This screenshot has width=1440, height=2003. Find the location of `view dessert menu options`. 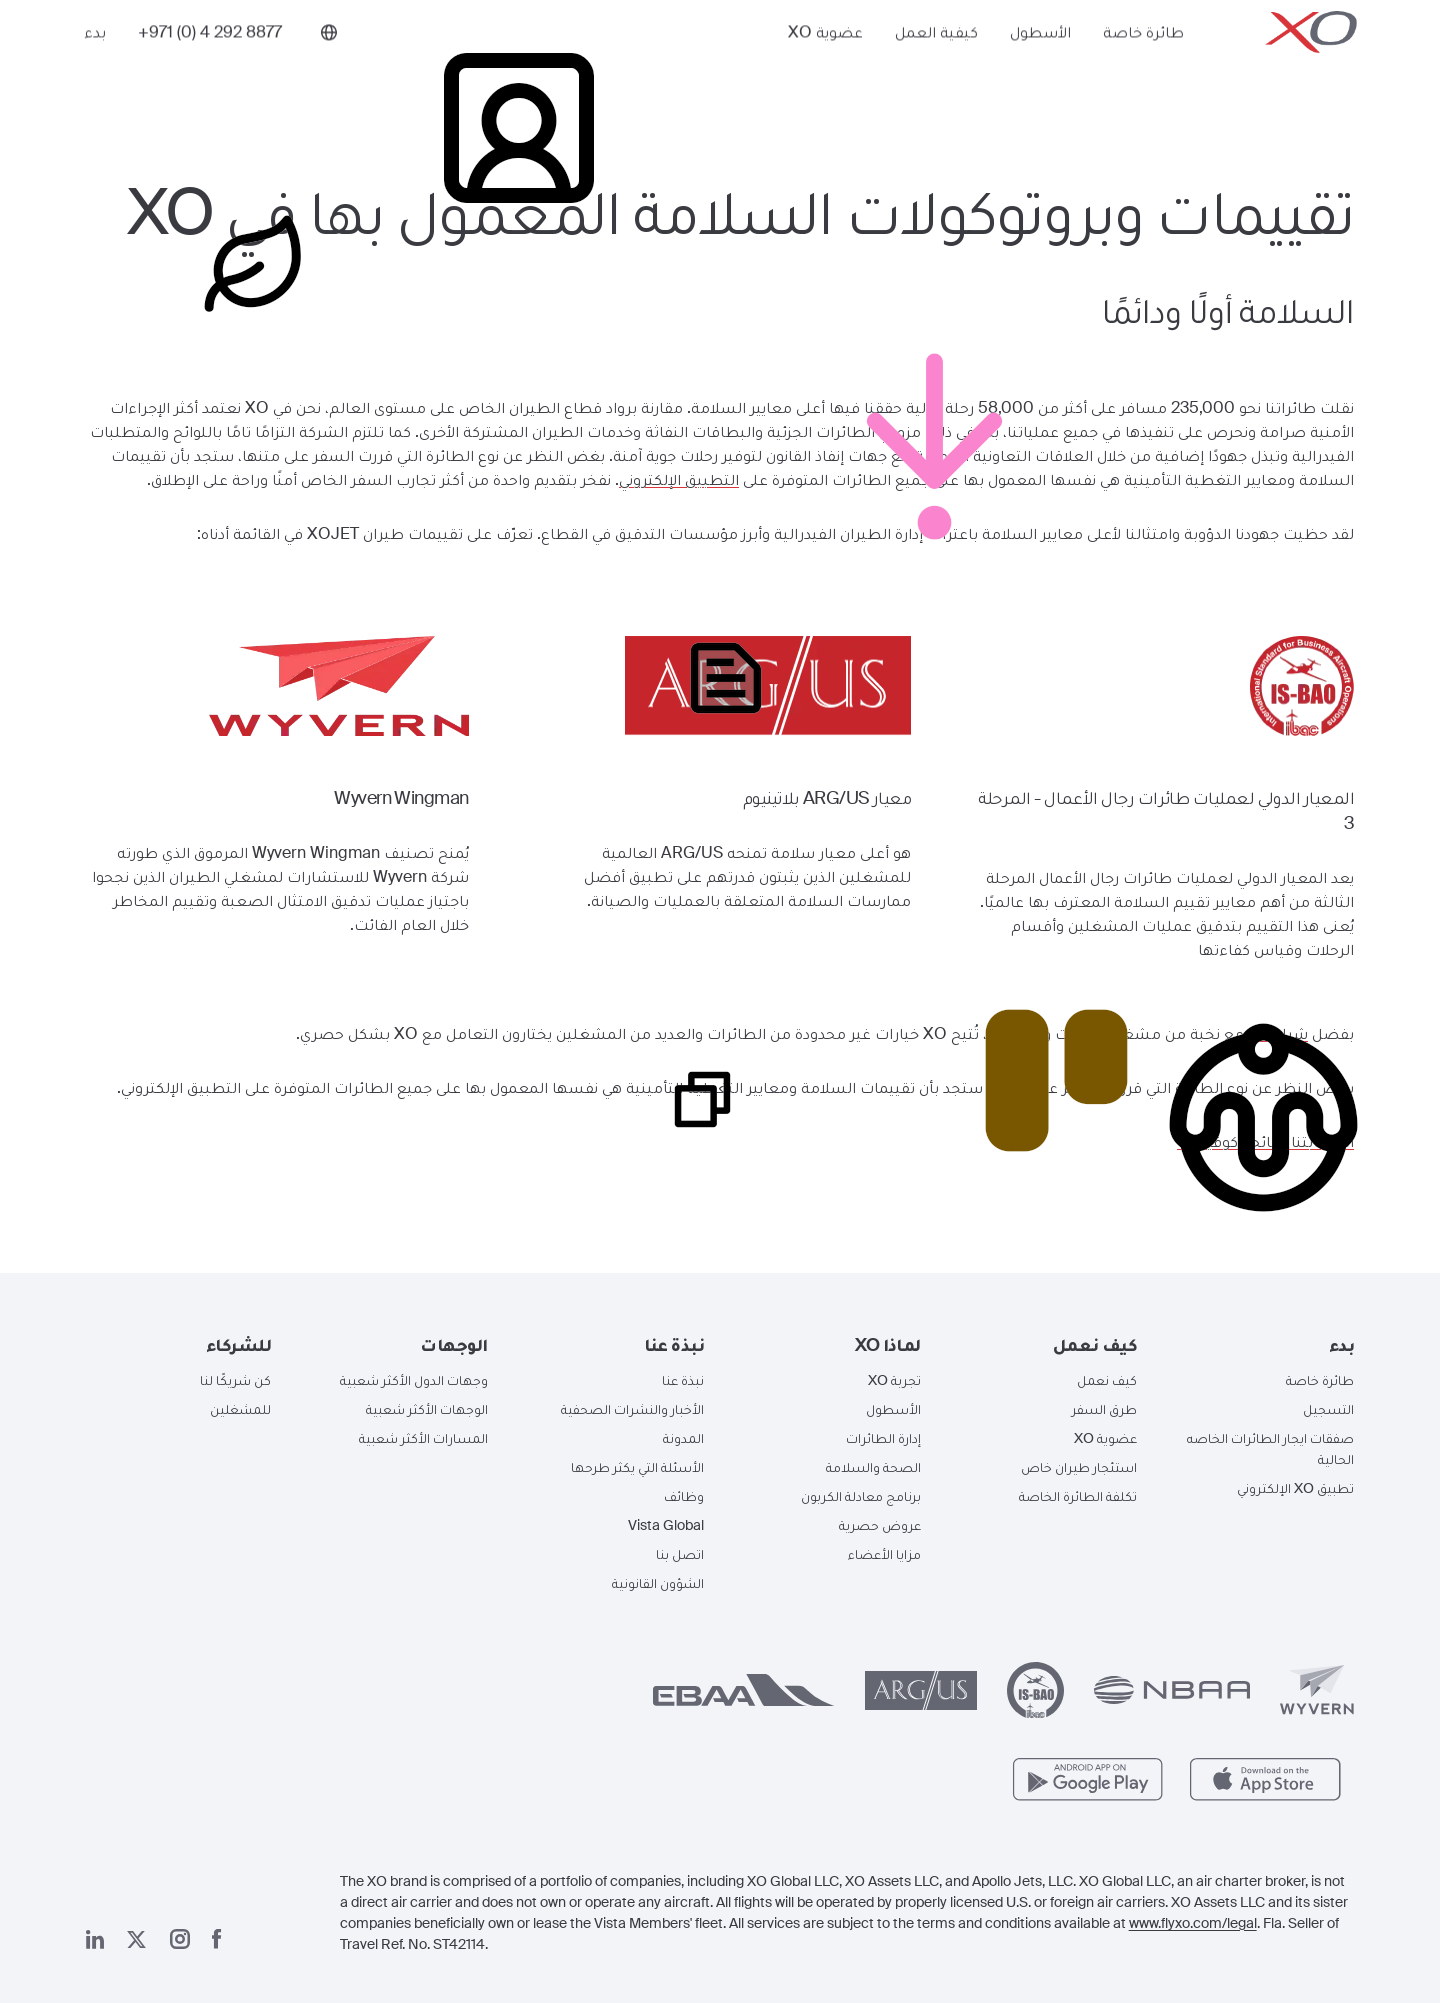

view dessert menu options is located at coordinates (1263, 1117).